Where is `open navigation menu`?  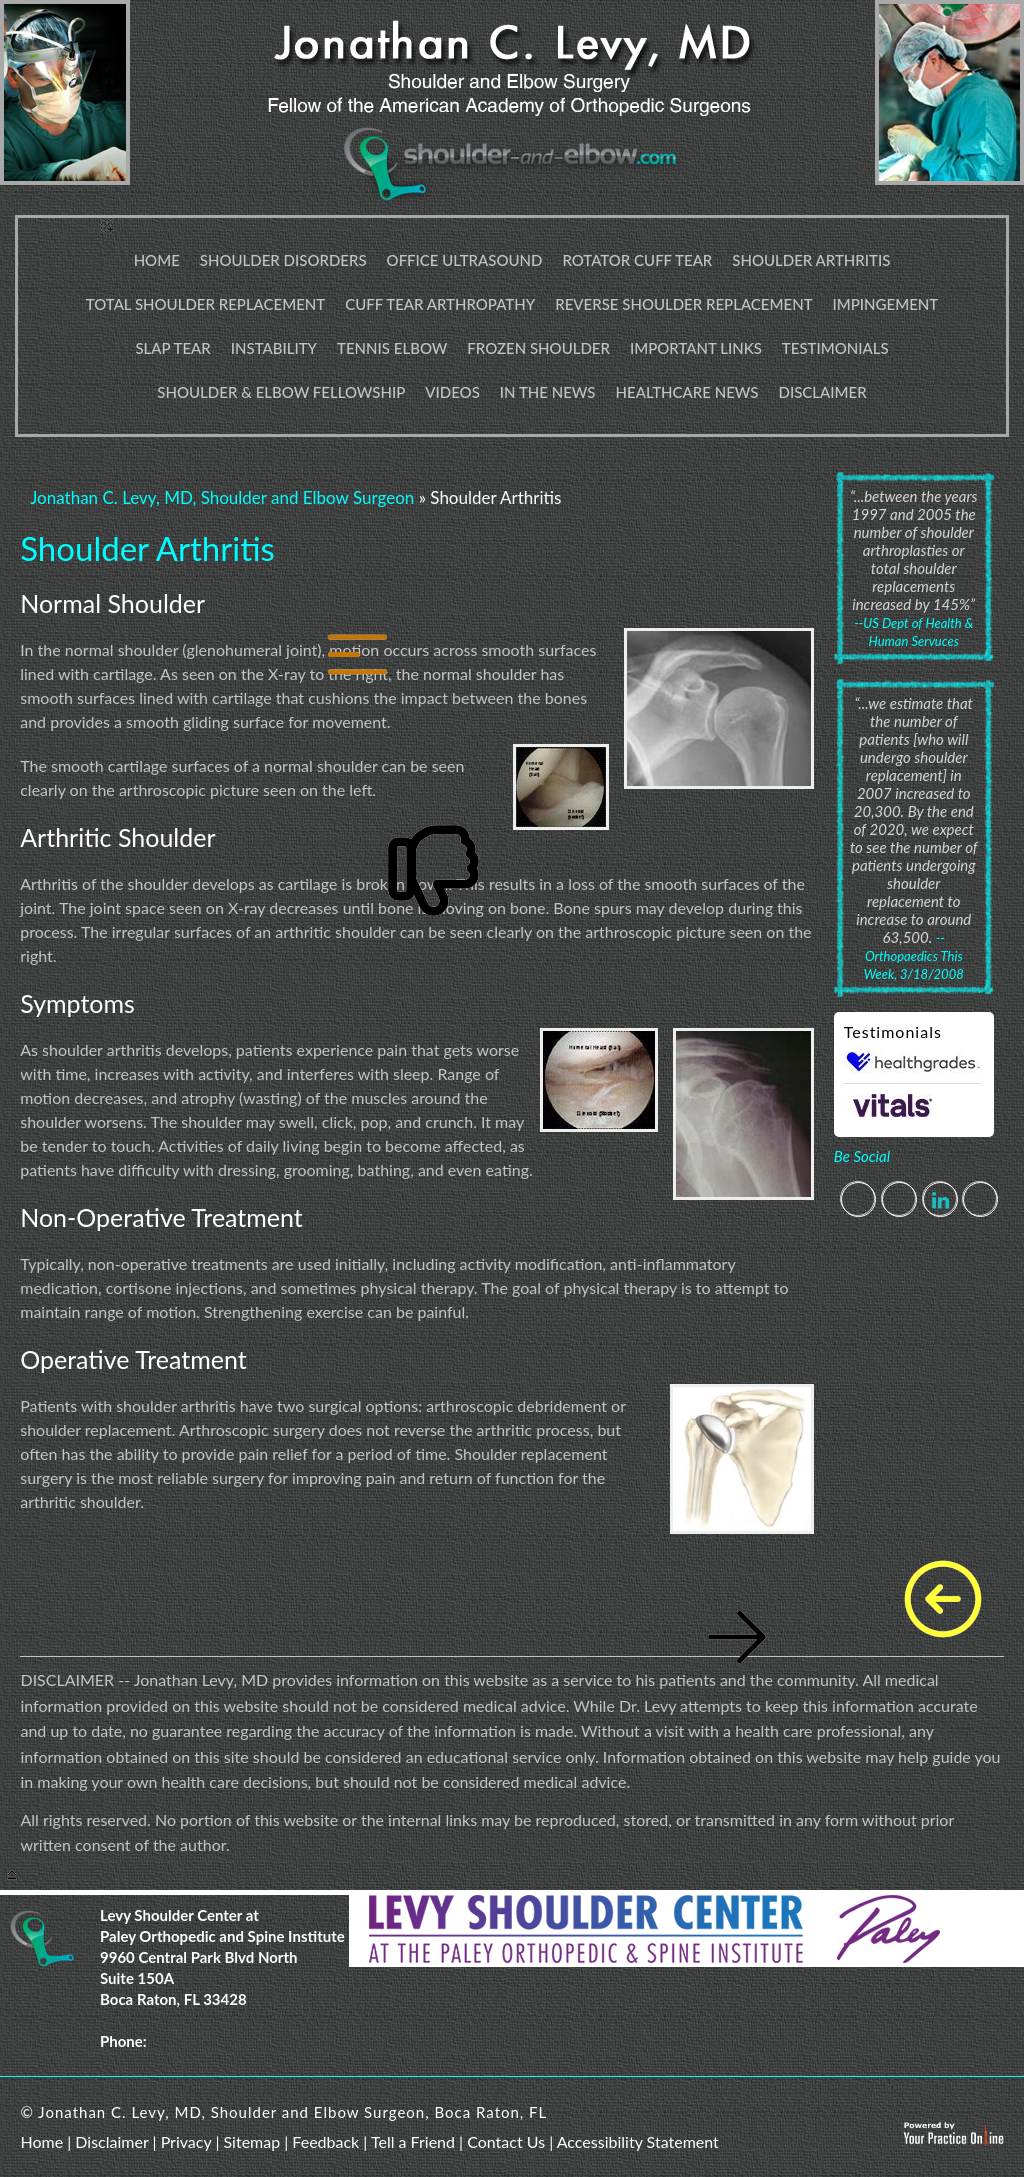 open navigation menu is located at coordinates (357, 654).